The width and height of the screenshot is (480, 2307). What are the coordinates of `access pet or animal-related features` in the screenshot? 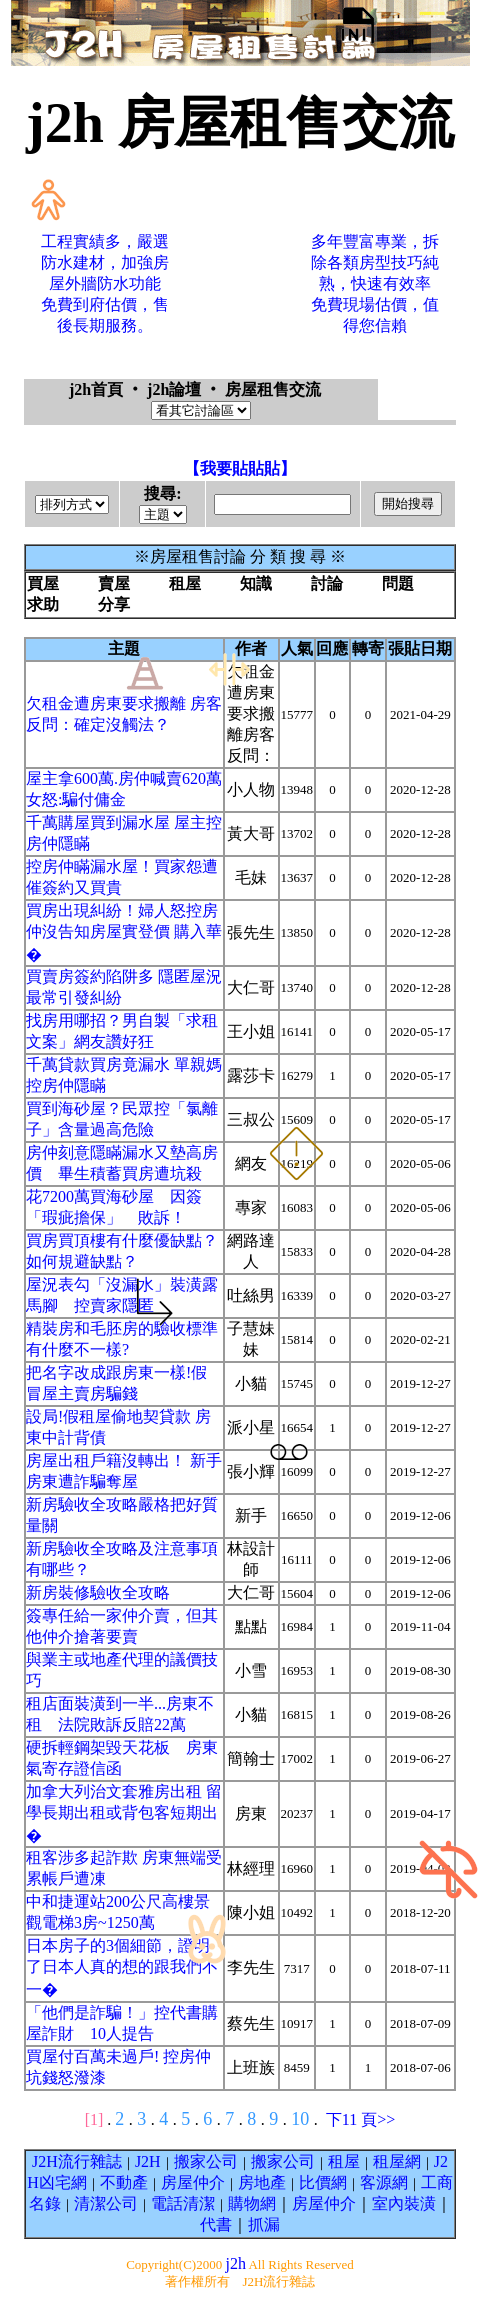 It's located at (207, 1940).